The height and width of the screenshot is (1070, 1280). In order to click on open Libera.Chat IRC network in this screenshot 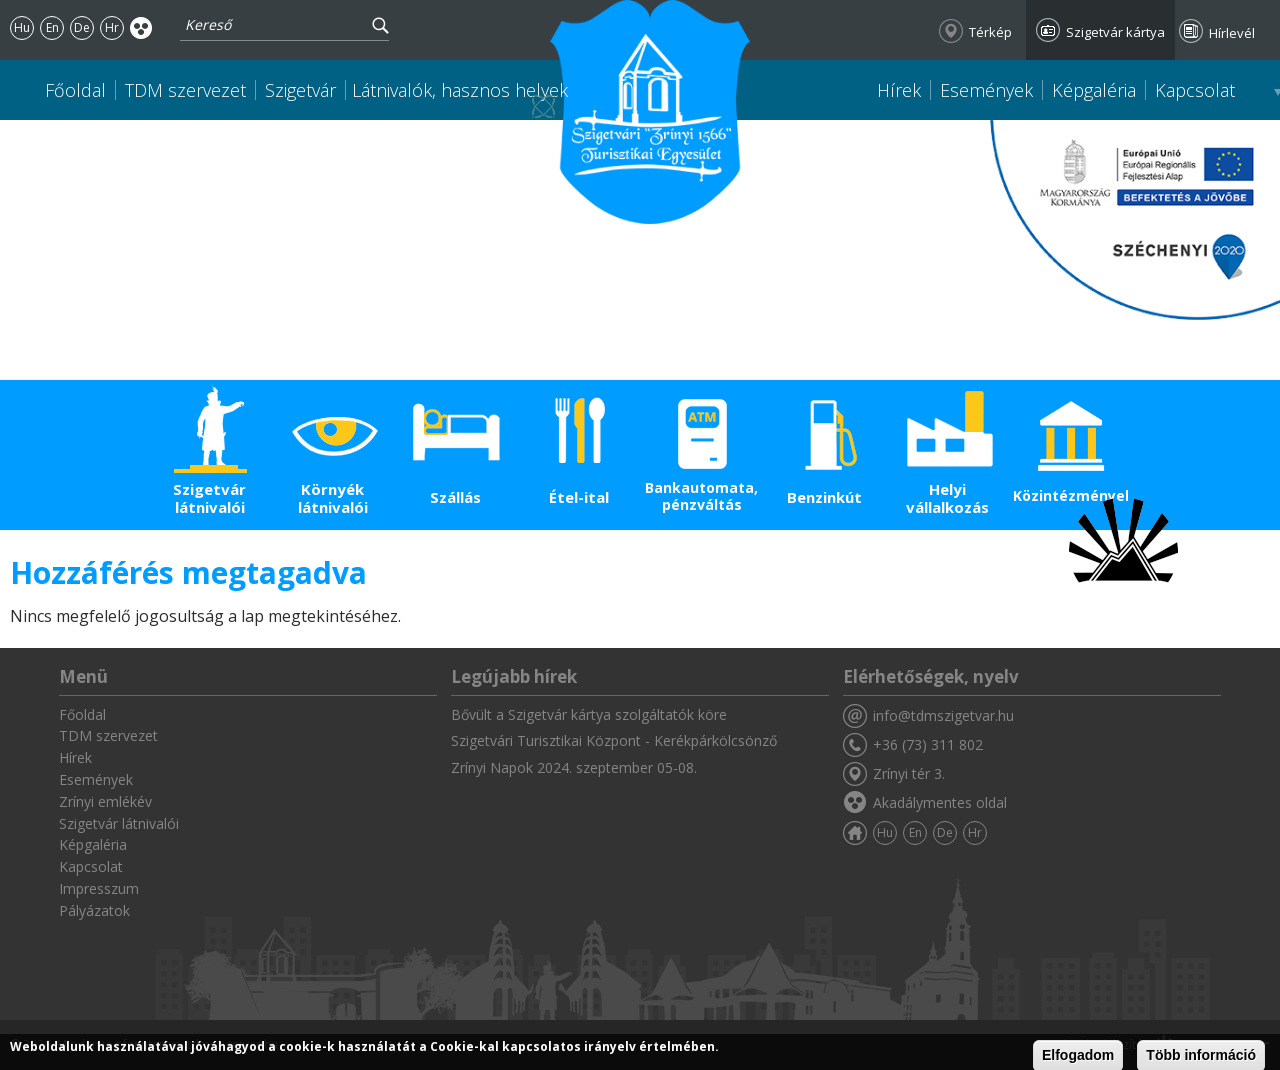, I will do `click(1123, 540)`.